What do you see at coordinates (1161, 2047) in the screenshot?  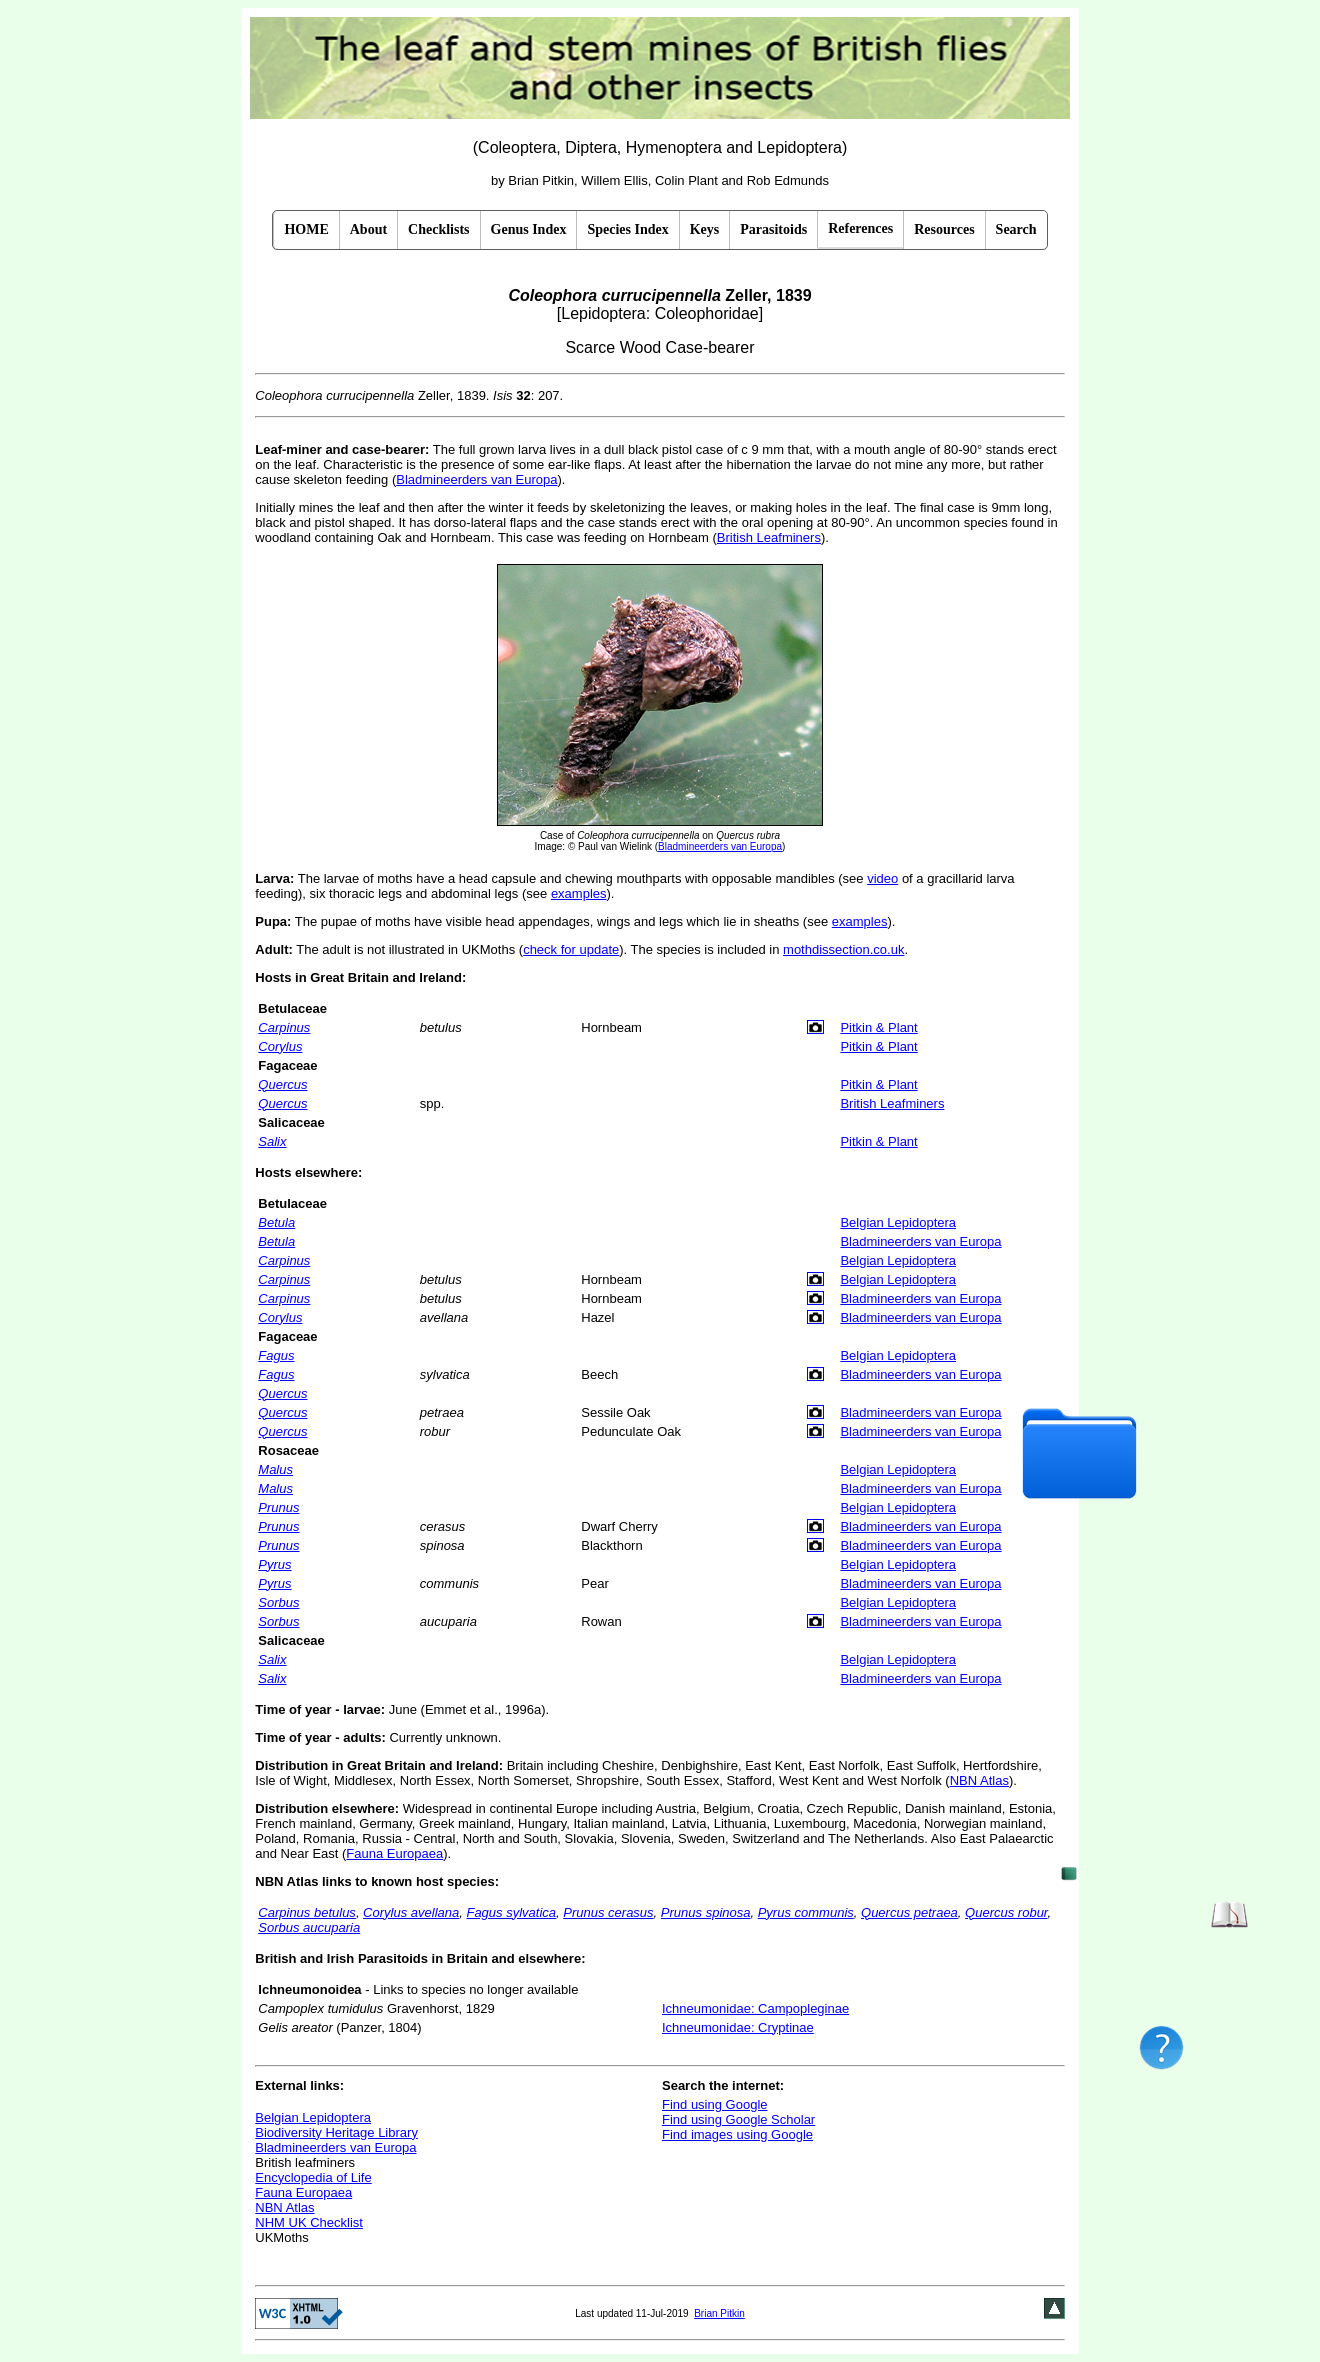 I see `access help documentation` at bounding box center [1161, 2047].